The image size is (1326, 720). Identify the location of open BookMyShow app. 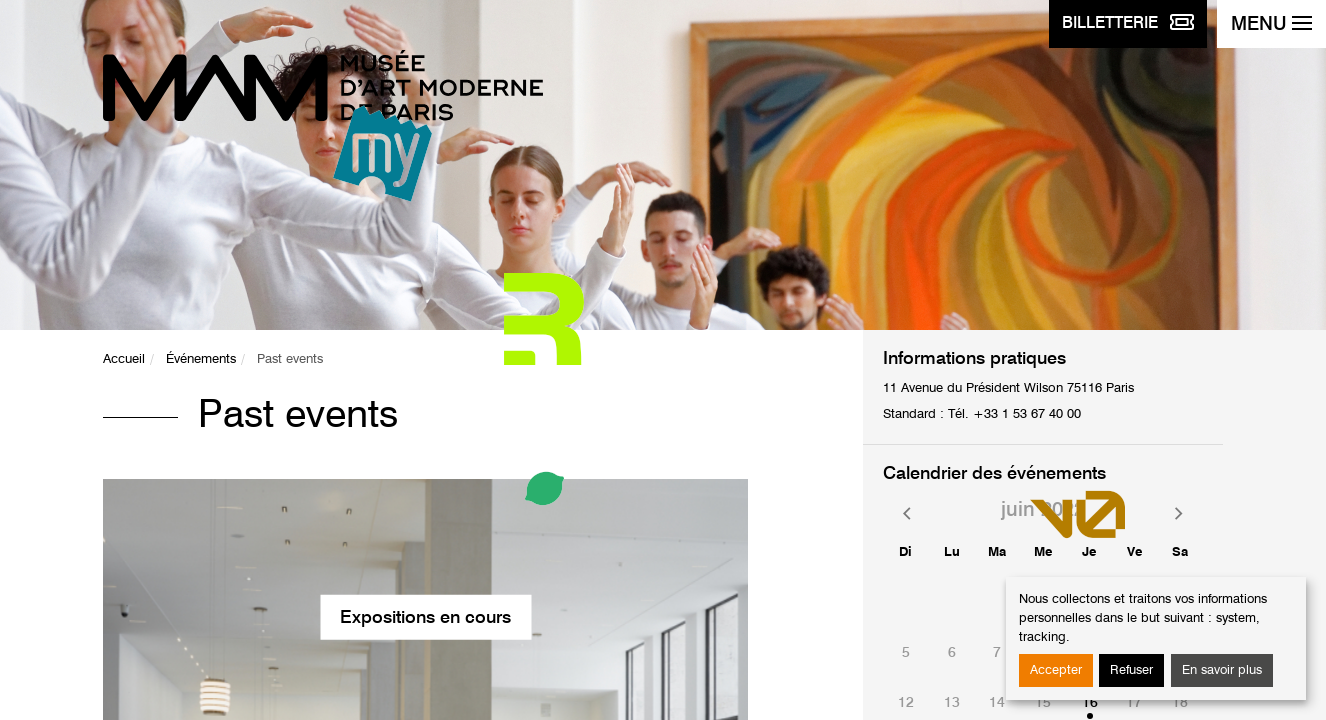
(382, 153).